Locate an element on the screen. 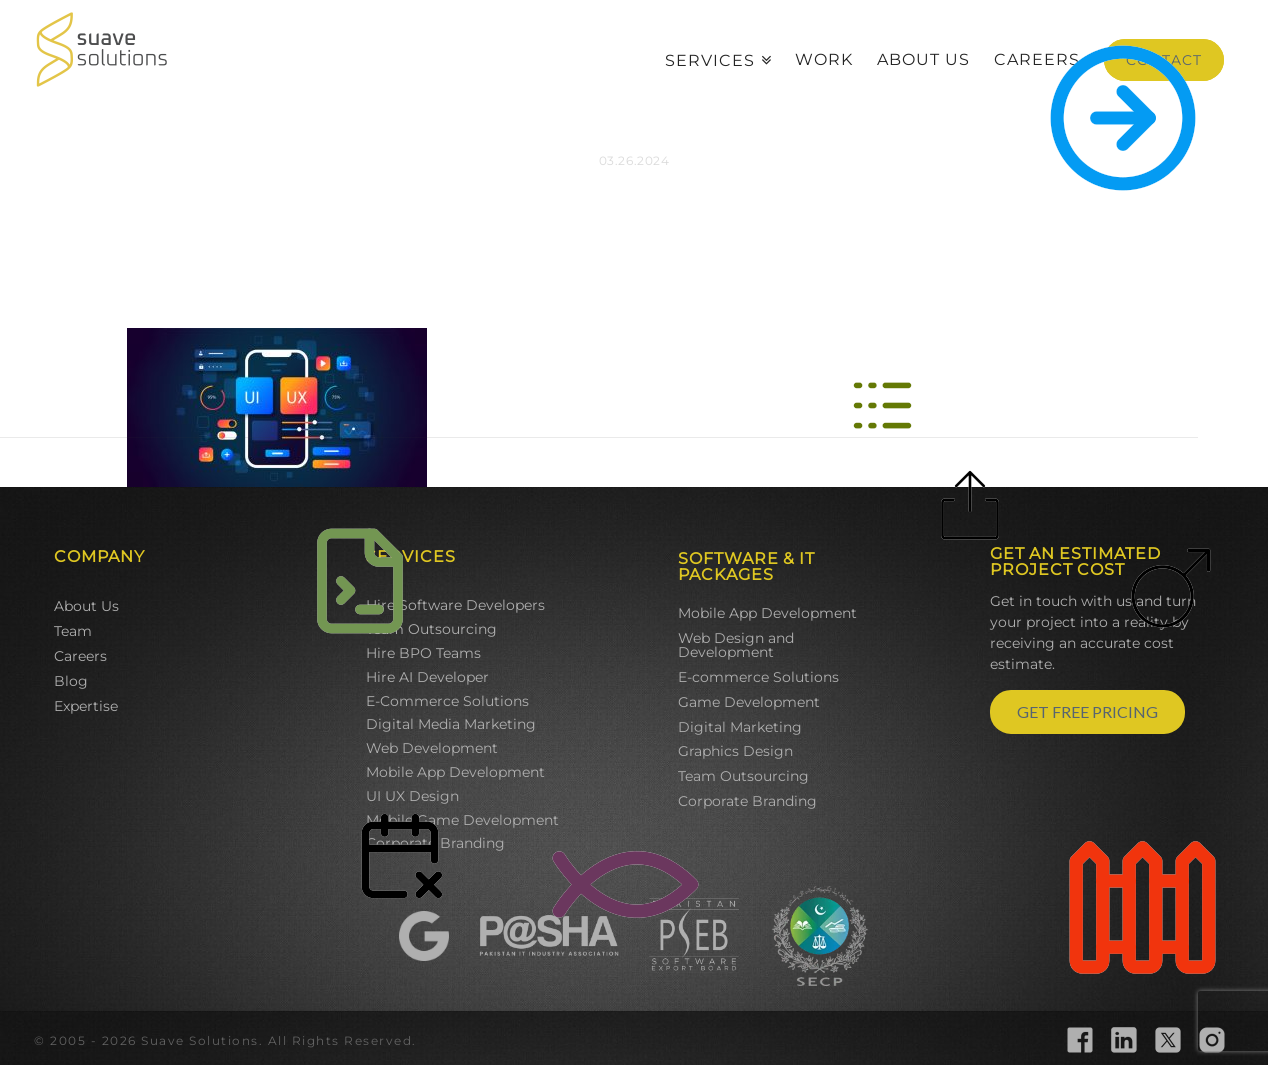 The width and height of the screenshot is (1268, 1065). indicates male gender selection is located at coordinates (1172, 586).